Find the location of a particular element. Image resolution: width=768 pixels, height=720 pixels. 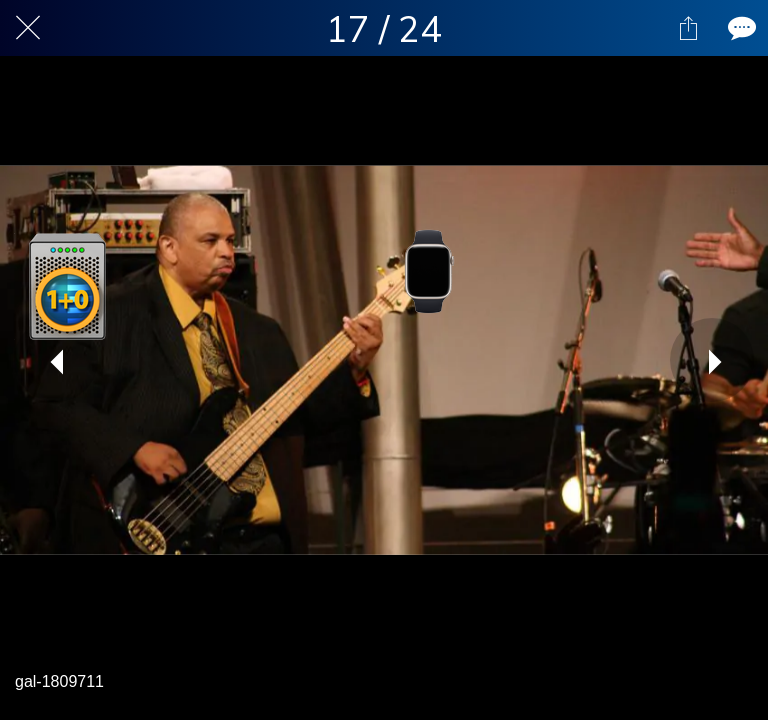

configure RAID 10 storage array settings is located at coordinates (67, 286).